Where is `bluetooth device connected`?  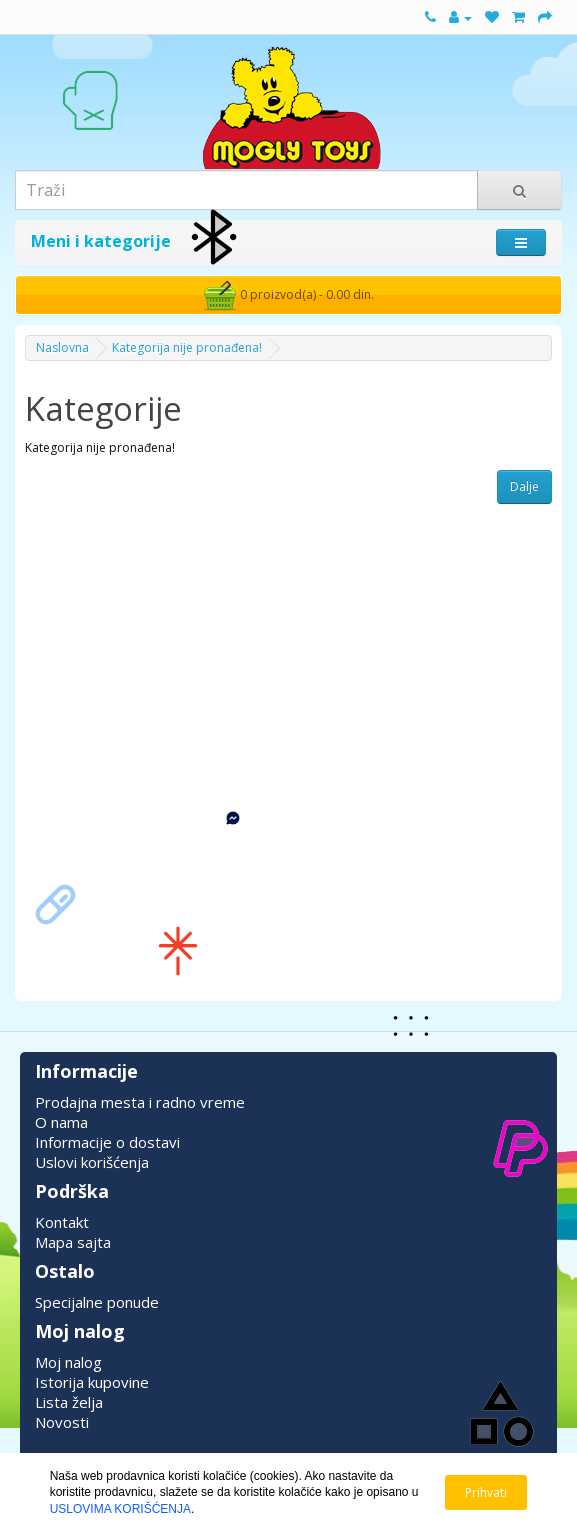
bluetooth device connected is located at coordinates (213, 237).